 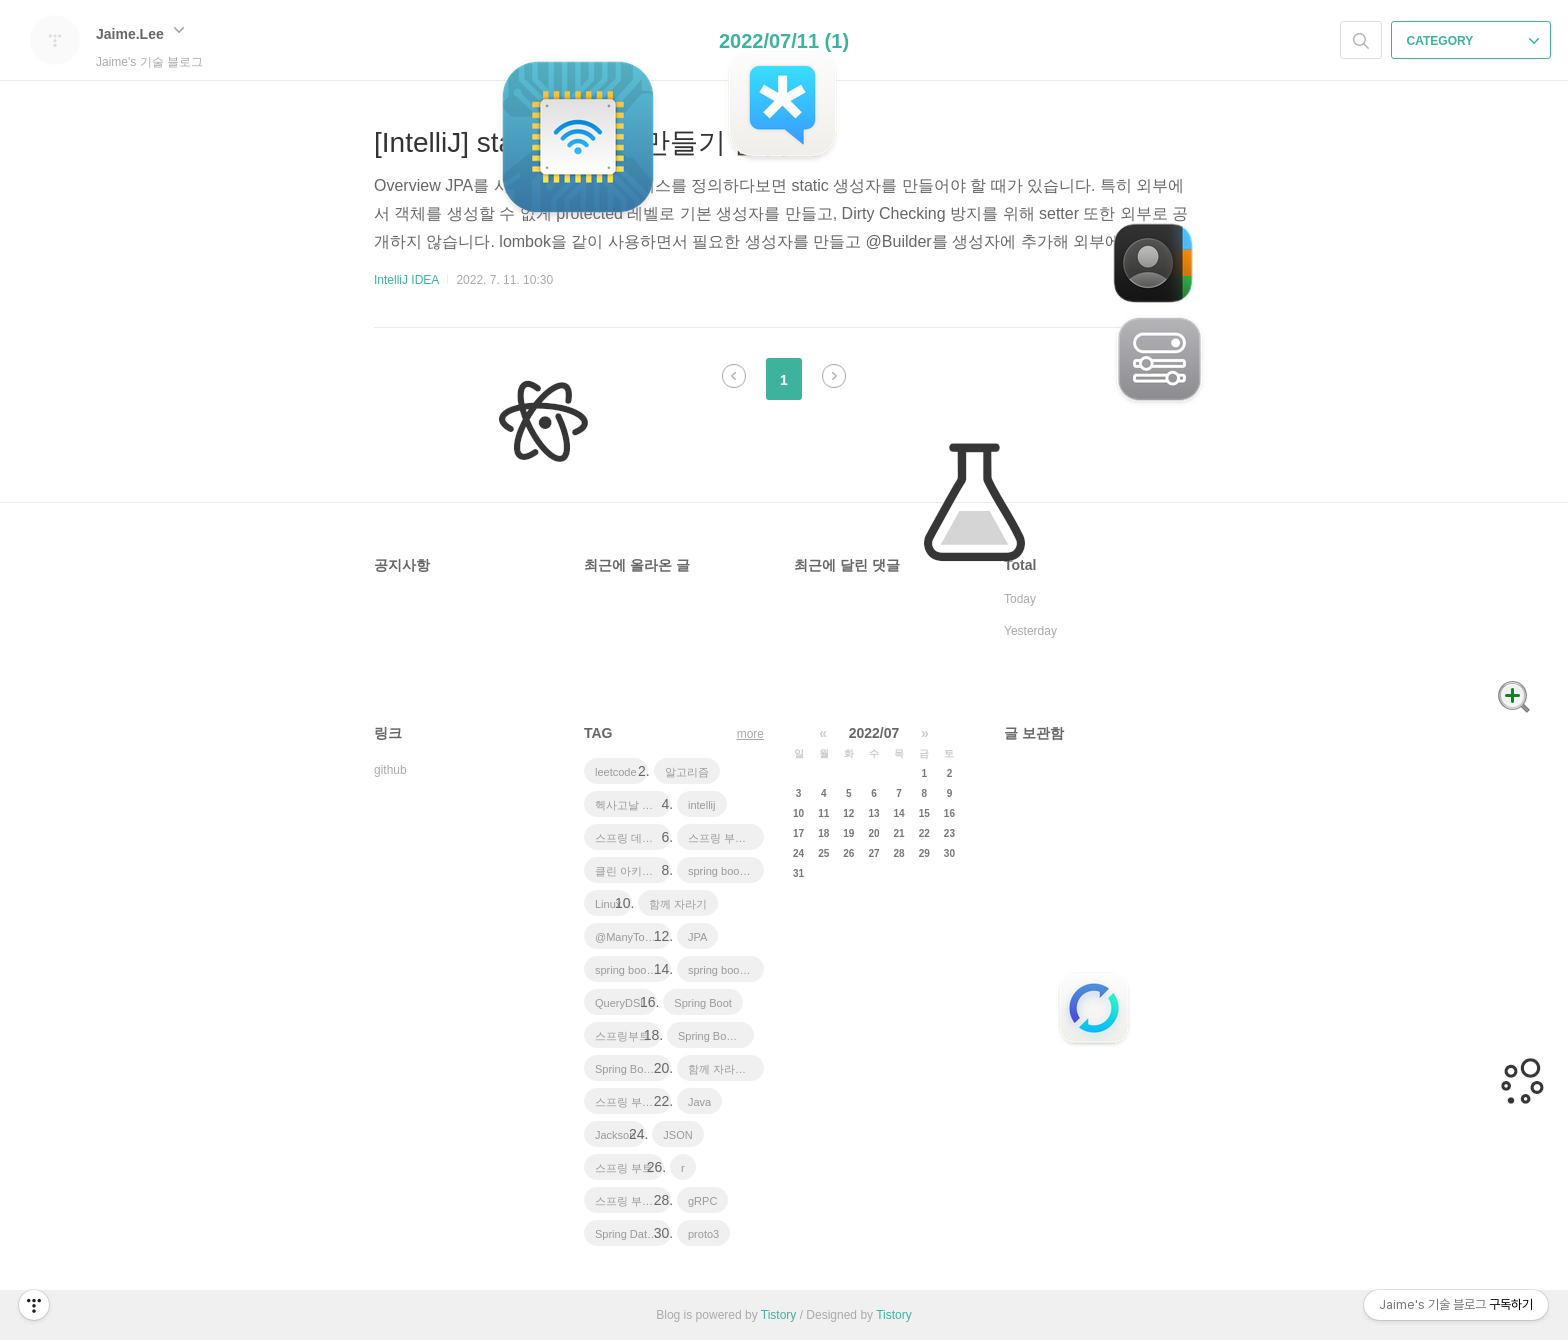 What do you see at coordinates (578, 137) in the screenshot?
I see `view network adapter settings` at bounding box center [578, 137].